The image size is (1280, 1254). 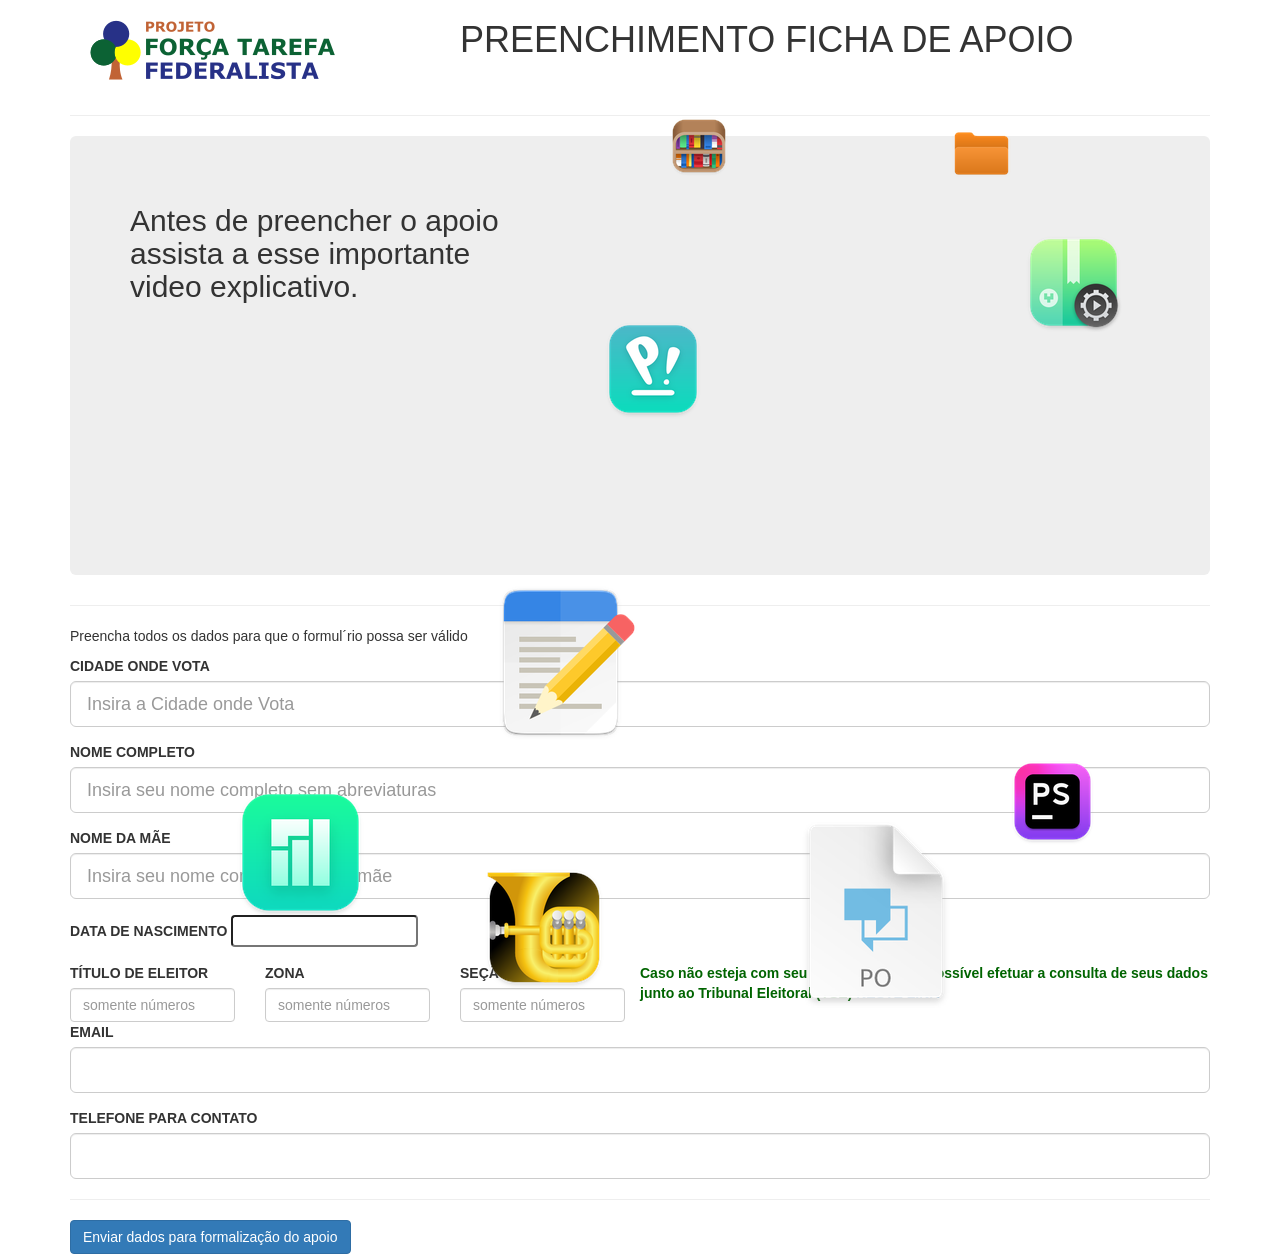 I want to click on open phpstorm ide, so click(x=1052, y=801).